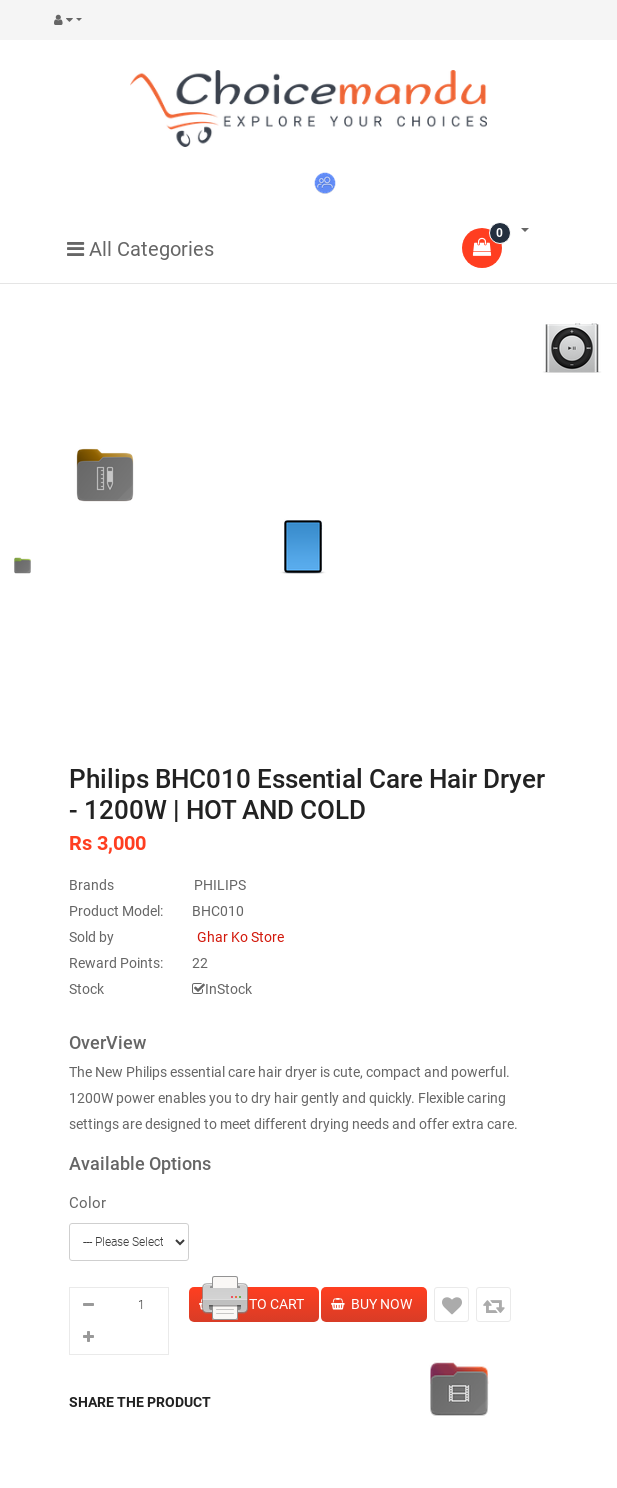  I want to click on switch to a different user account, so click(325, 183).